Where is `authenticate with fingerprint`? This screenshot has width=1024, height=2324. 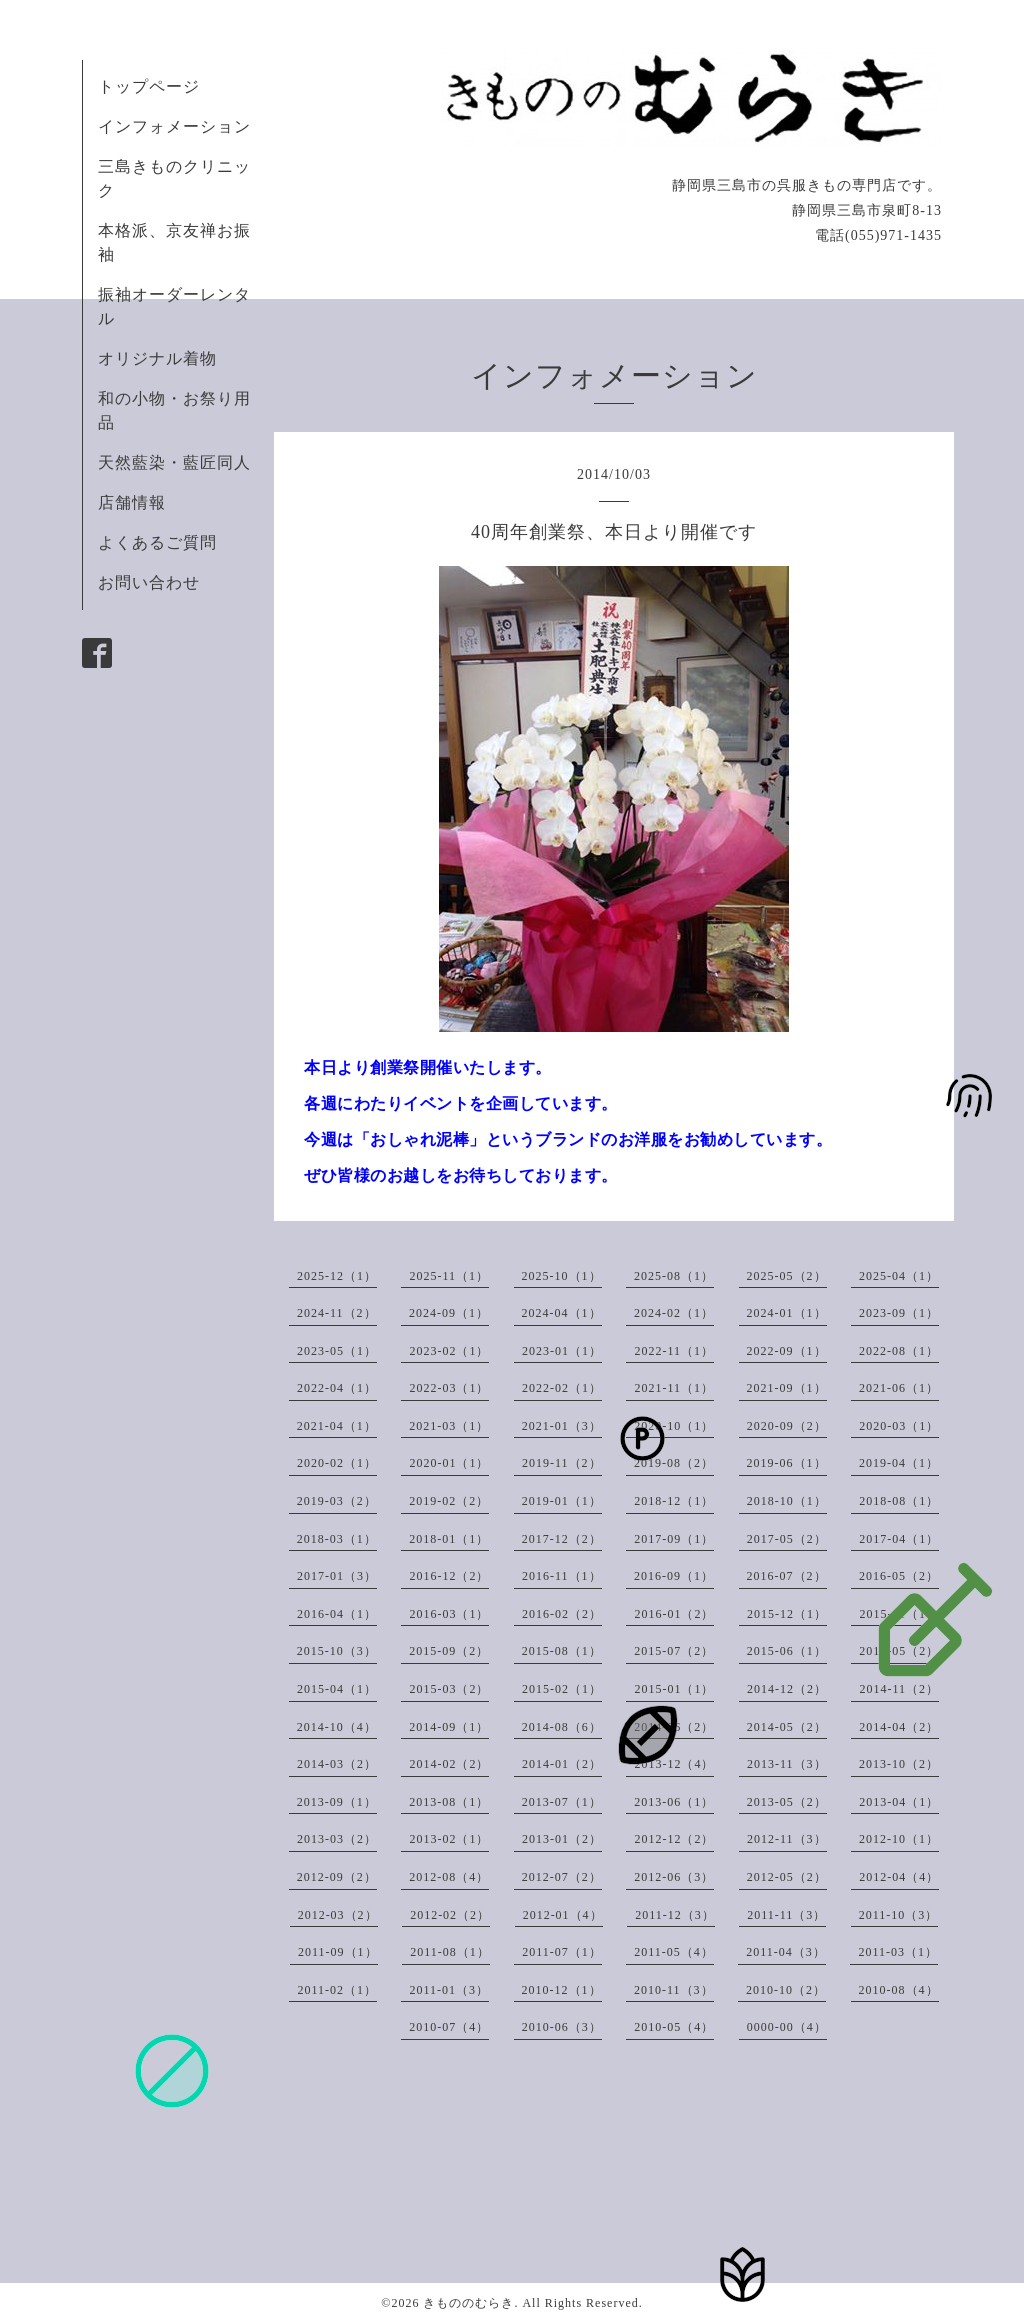 authenticate with fingerprint is located at coordinates (970, 1096).